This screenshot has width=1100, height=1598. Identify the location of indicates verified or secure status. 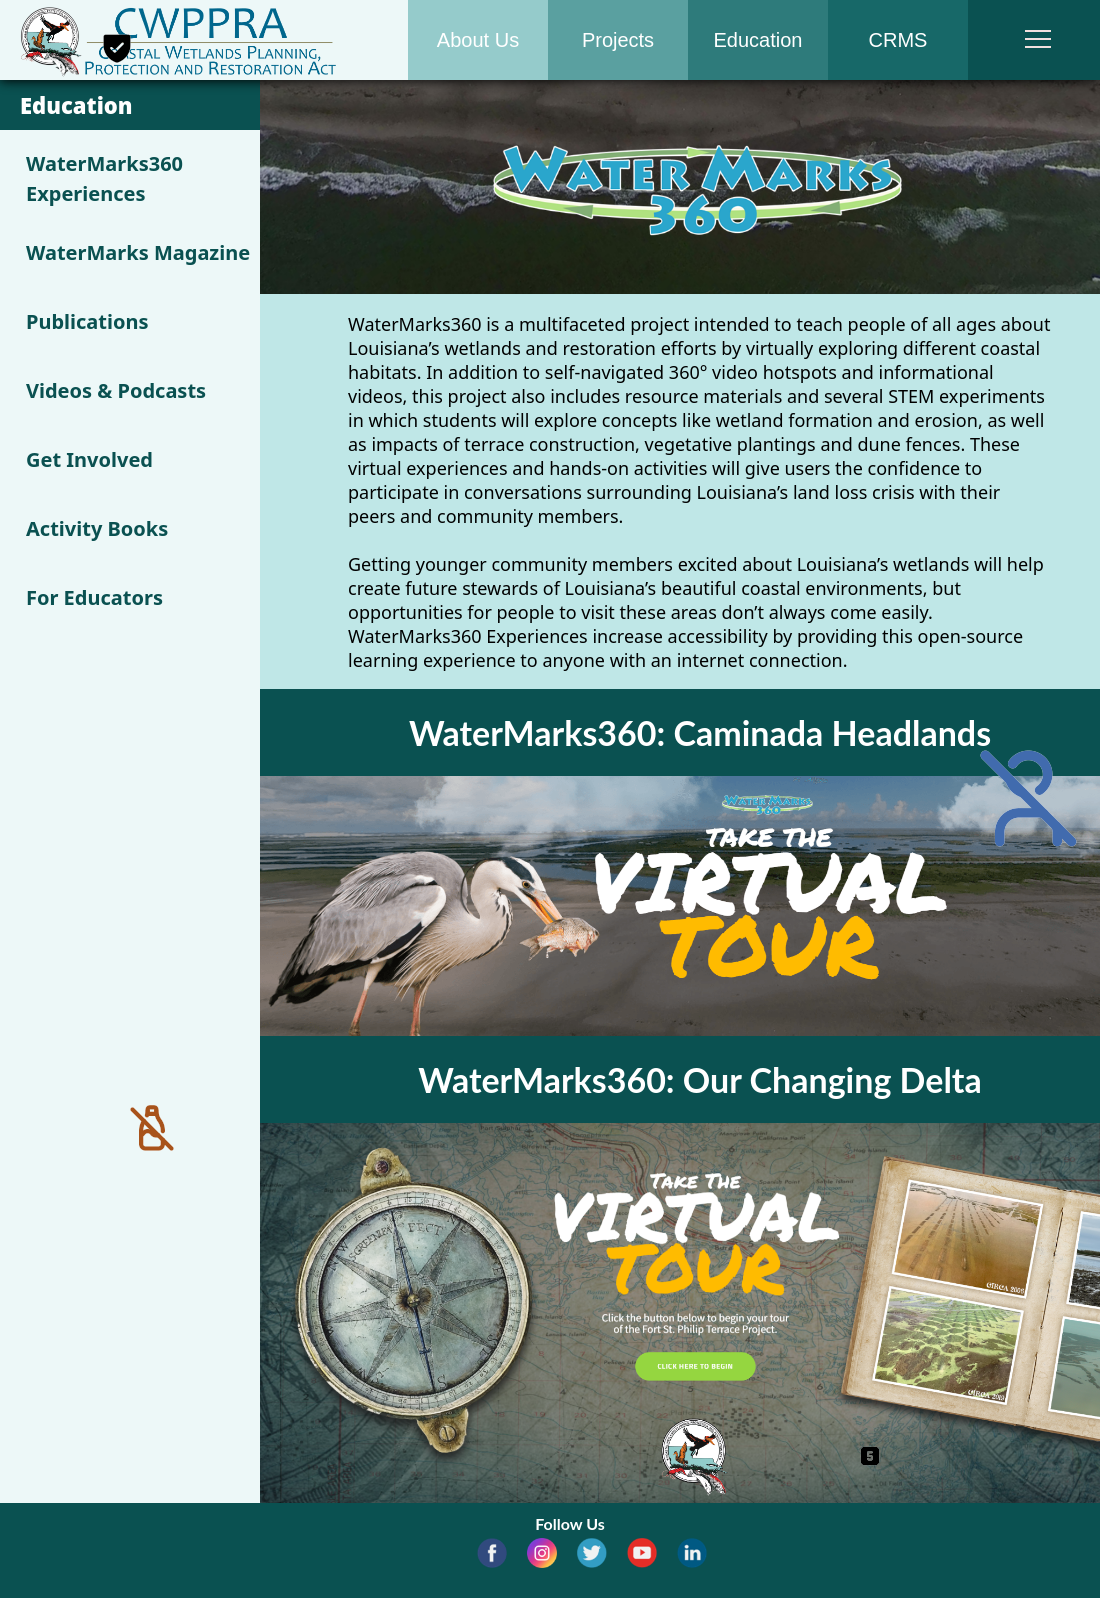
(117, 47).